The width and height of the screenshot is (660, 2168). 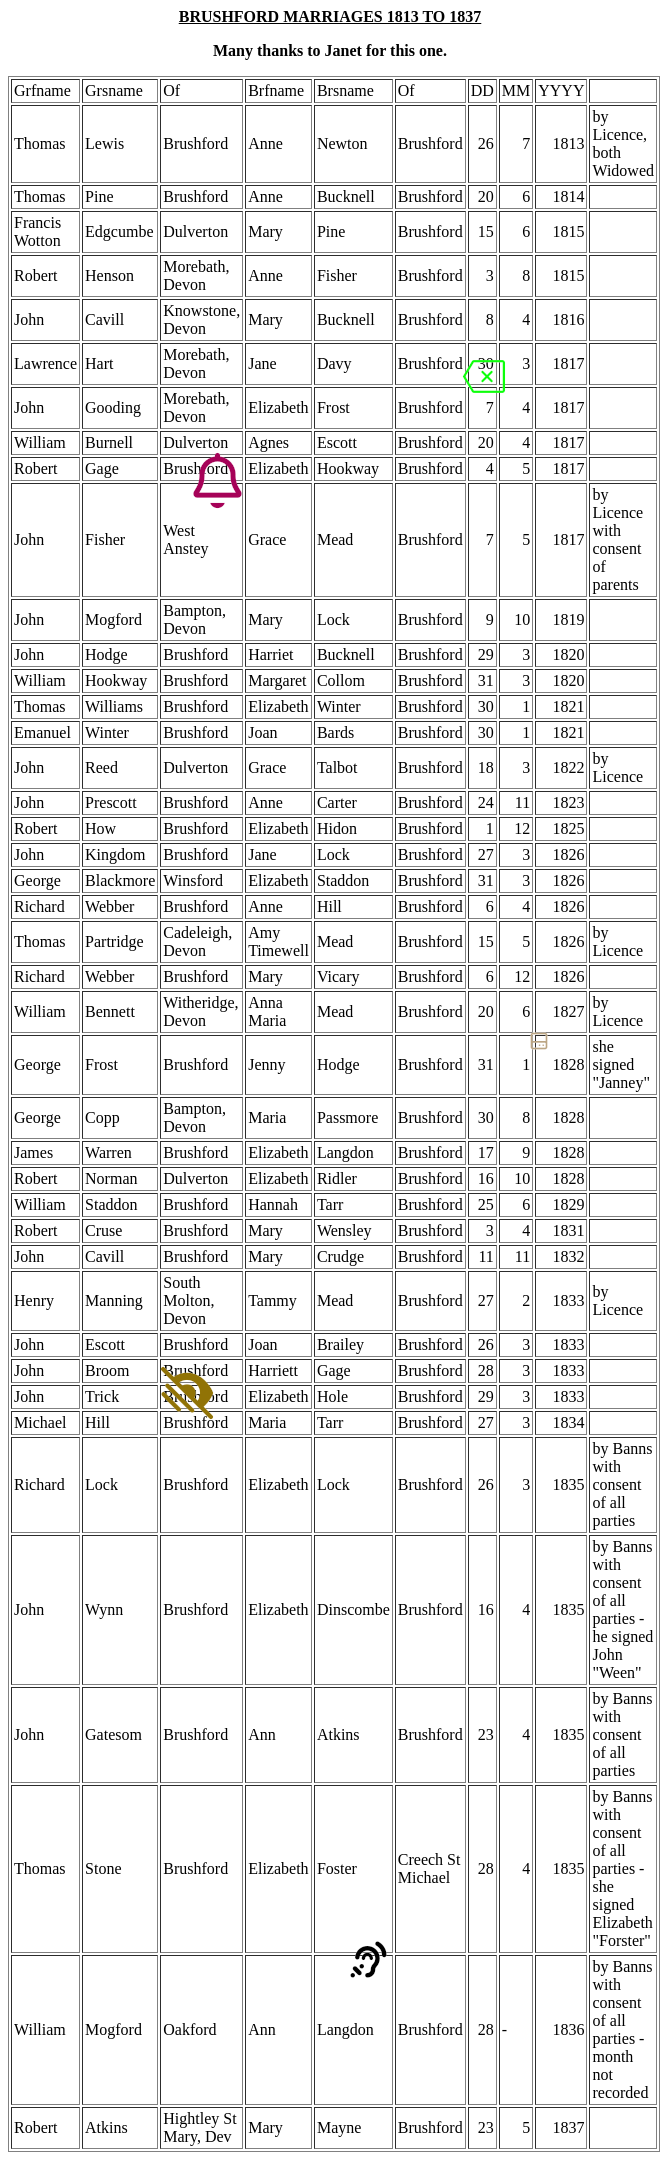 What do you see at coordinates (368, 1959) in the screenshot?
I see `indicates assistive listening systems available` at bounding box center [368, 1959].